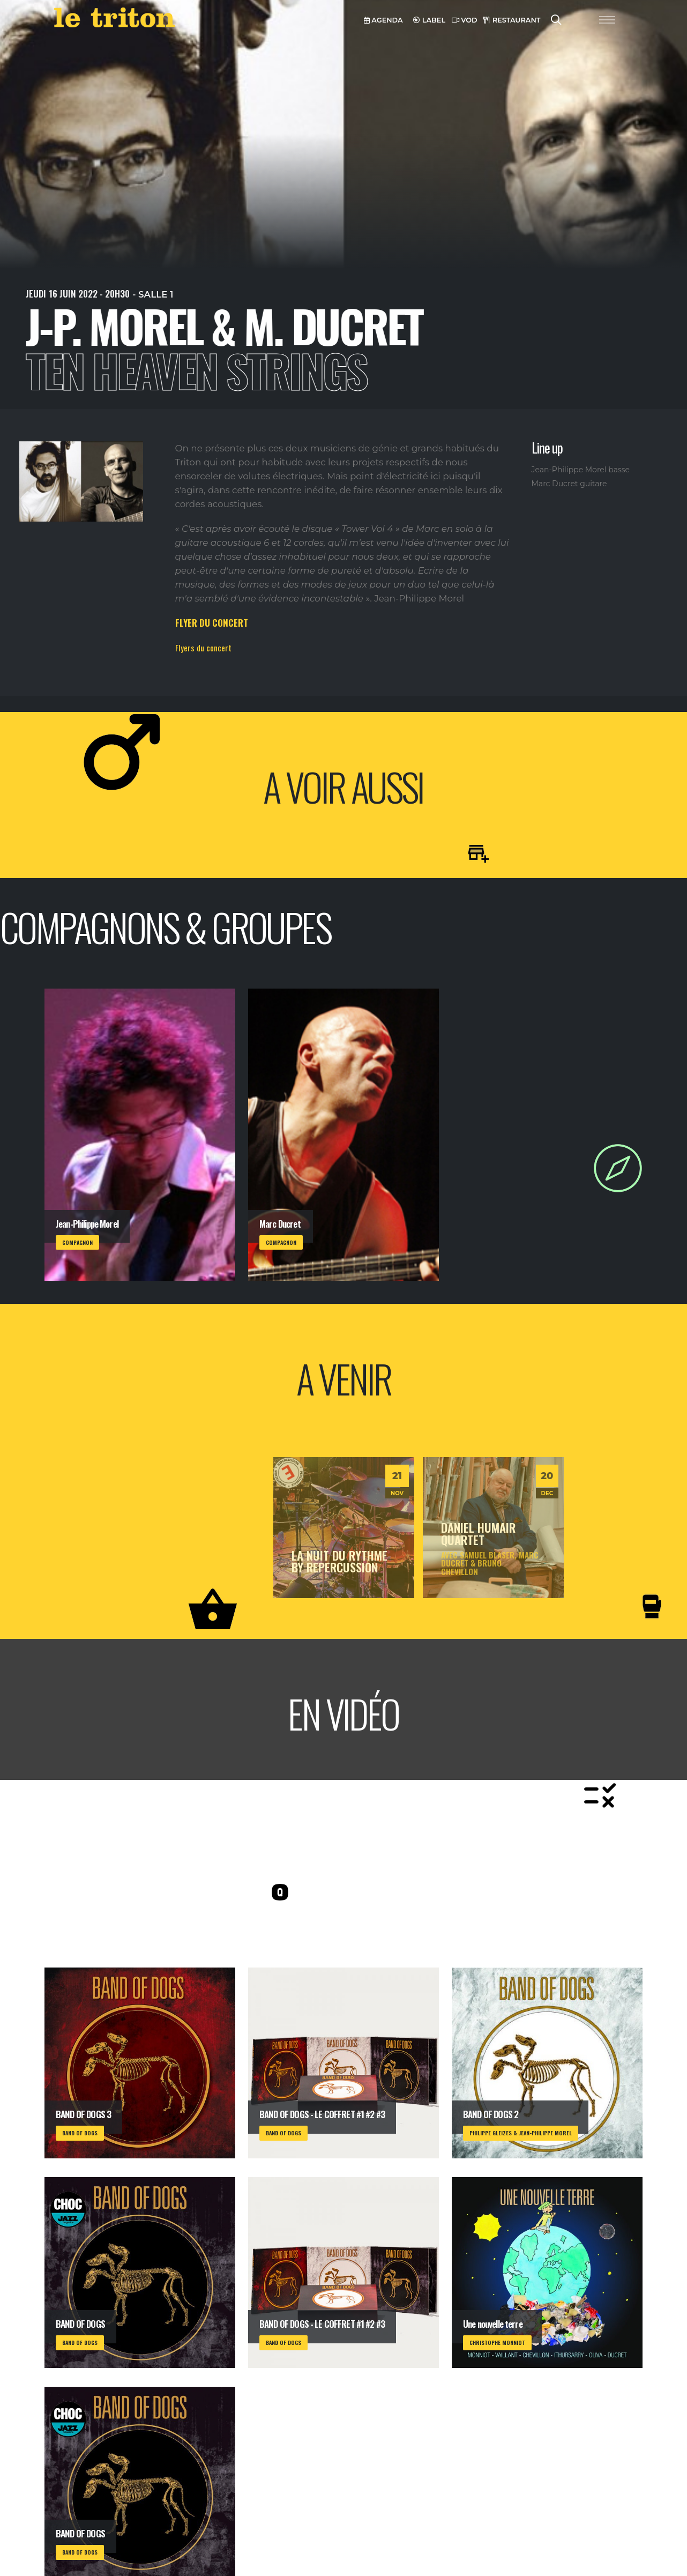 The width and height of the screenshot is (687, 2576). What do you see at coordinates (618, 1168) in the screenshot?
I see `access navigation or directions` at bounding box center [618, 1168].